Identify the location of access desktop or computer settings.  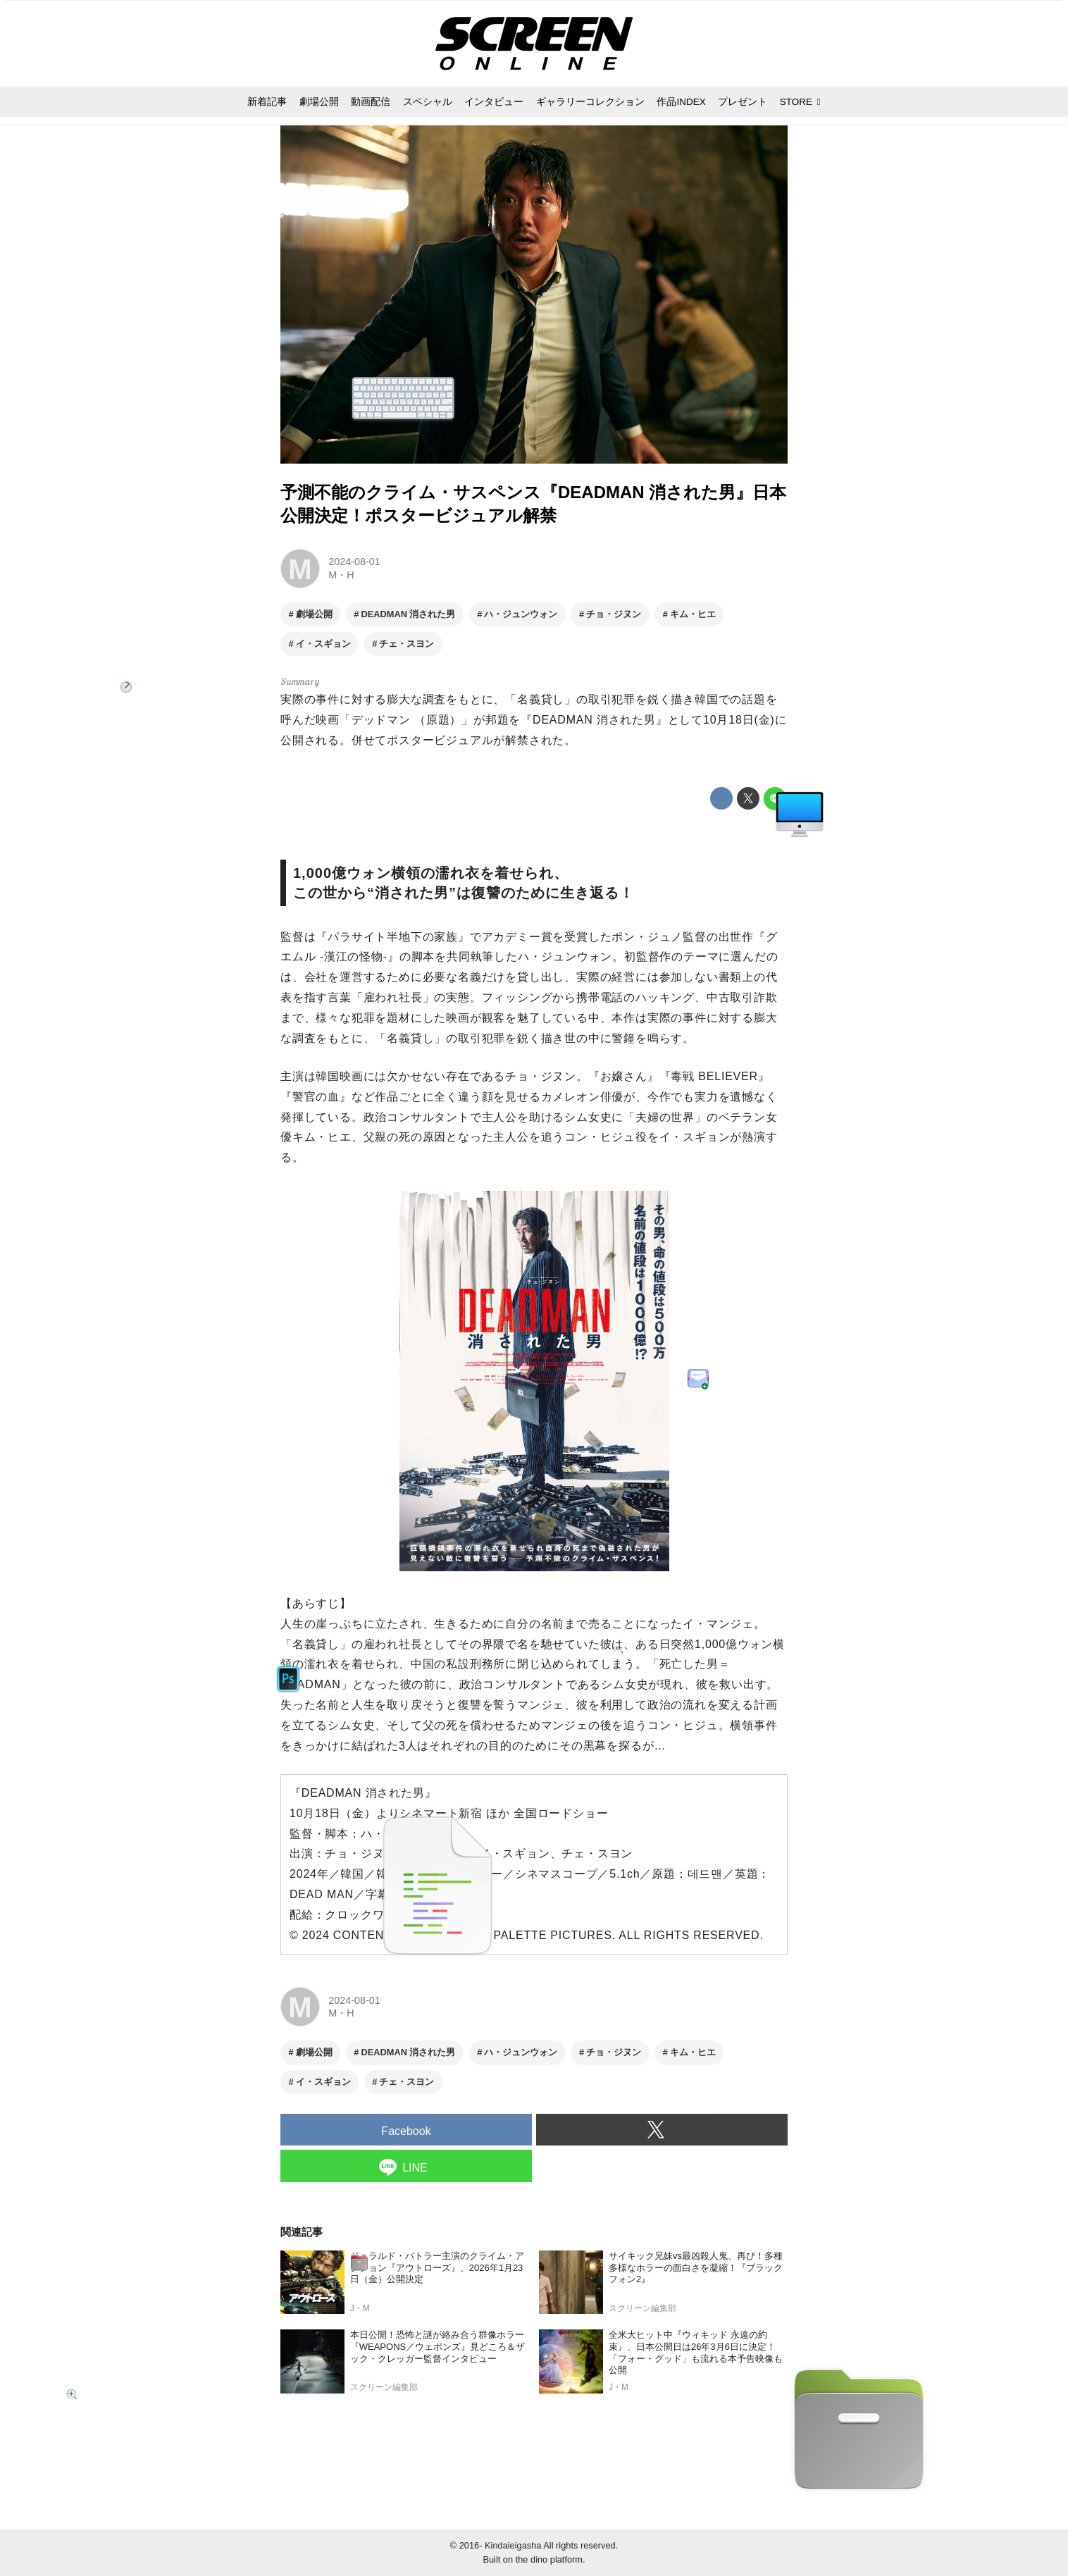
(800, 815).